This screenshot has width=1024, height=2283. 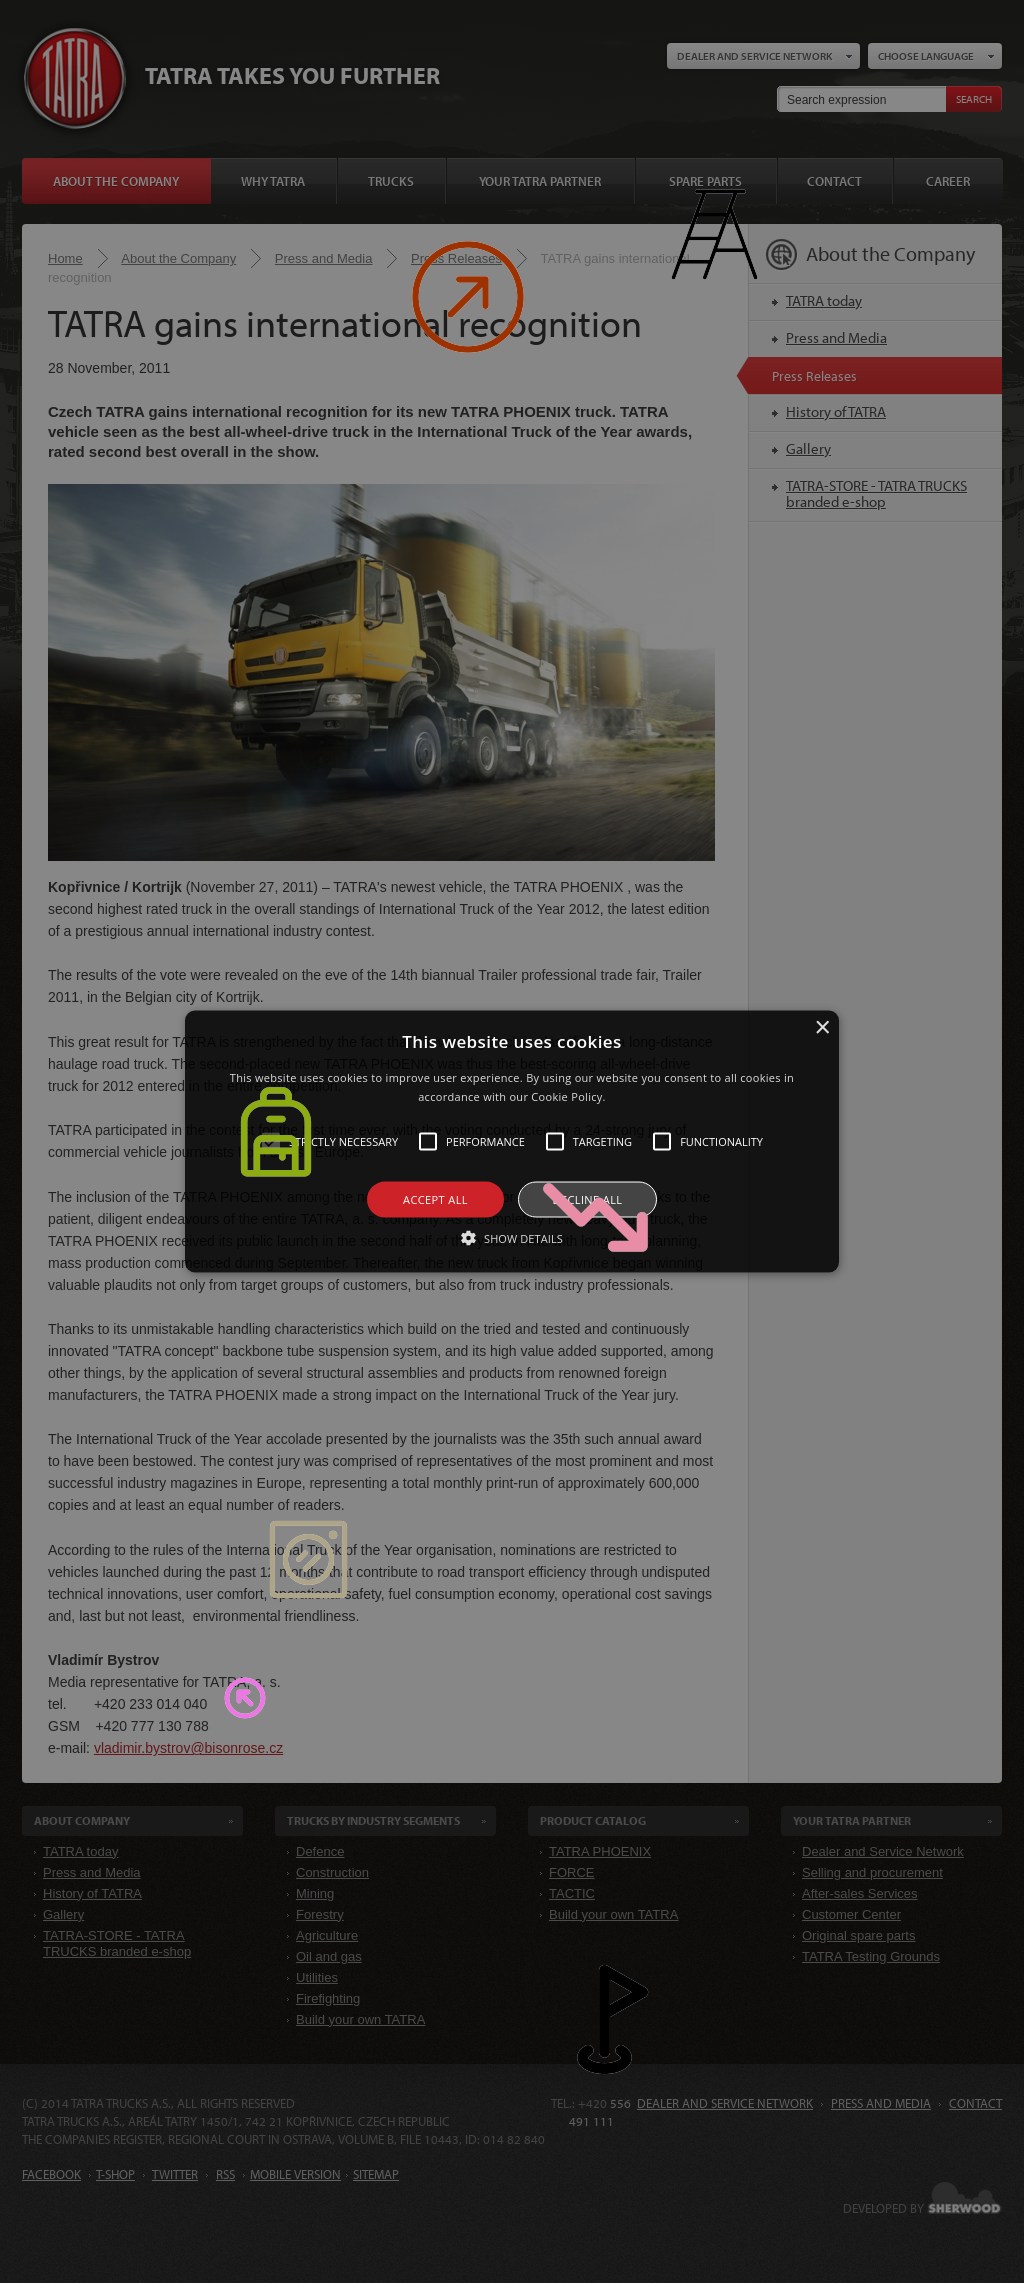 I want to click on navigate back to previous screen, so click(x=245, y=1698).